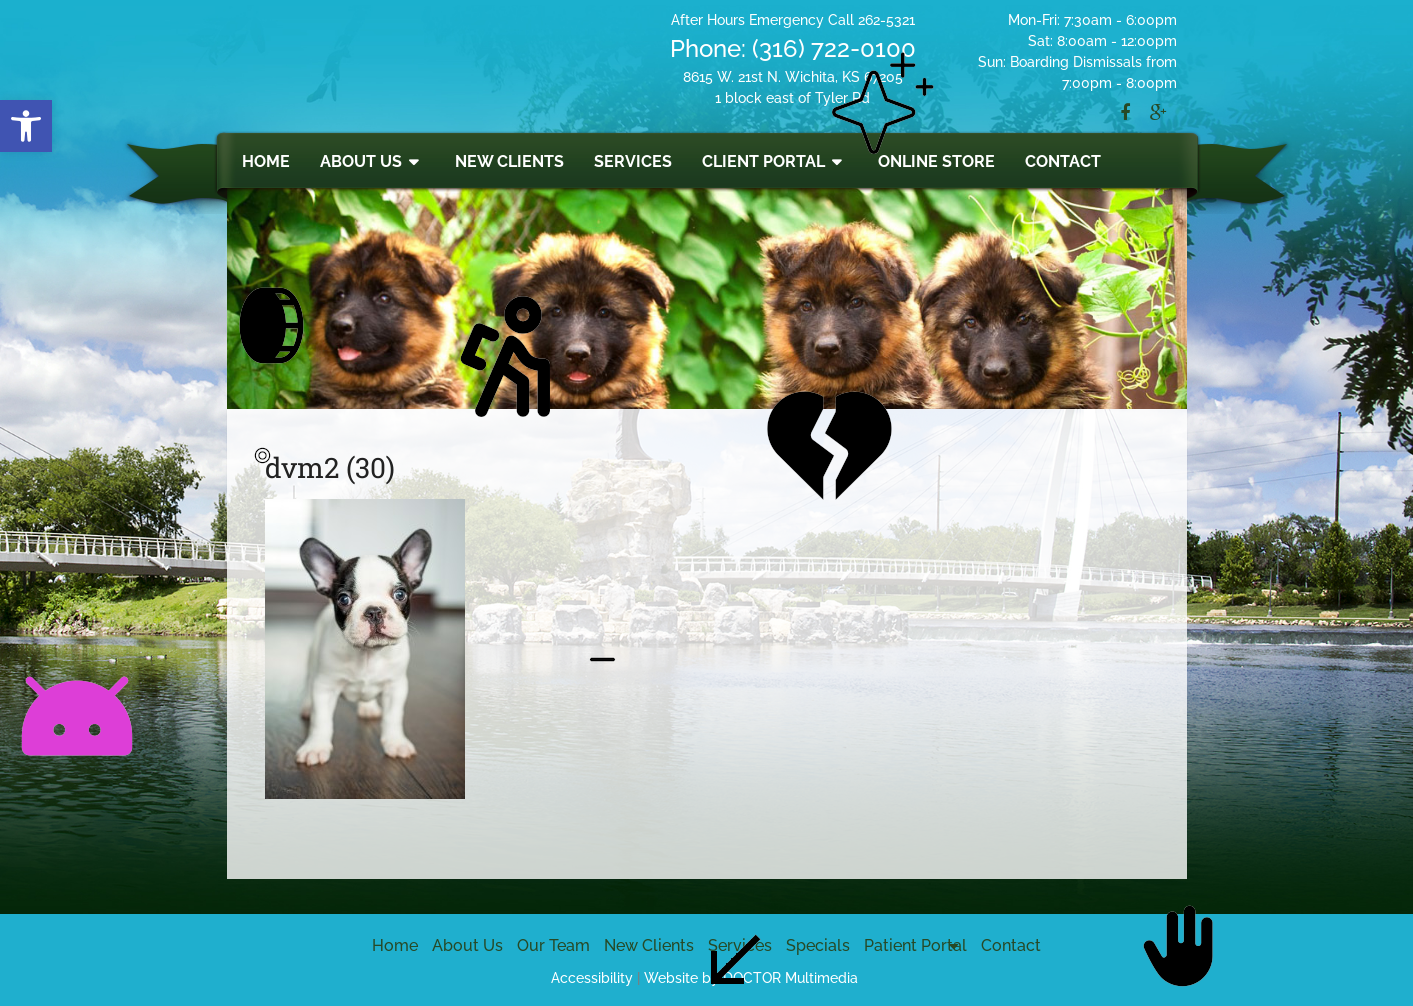  I want to click on remove an item from a list, so click(602, 659).